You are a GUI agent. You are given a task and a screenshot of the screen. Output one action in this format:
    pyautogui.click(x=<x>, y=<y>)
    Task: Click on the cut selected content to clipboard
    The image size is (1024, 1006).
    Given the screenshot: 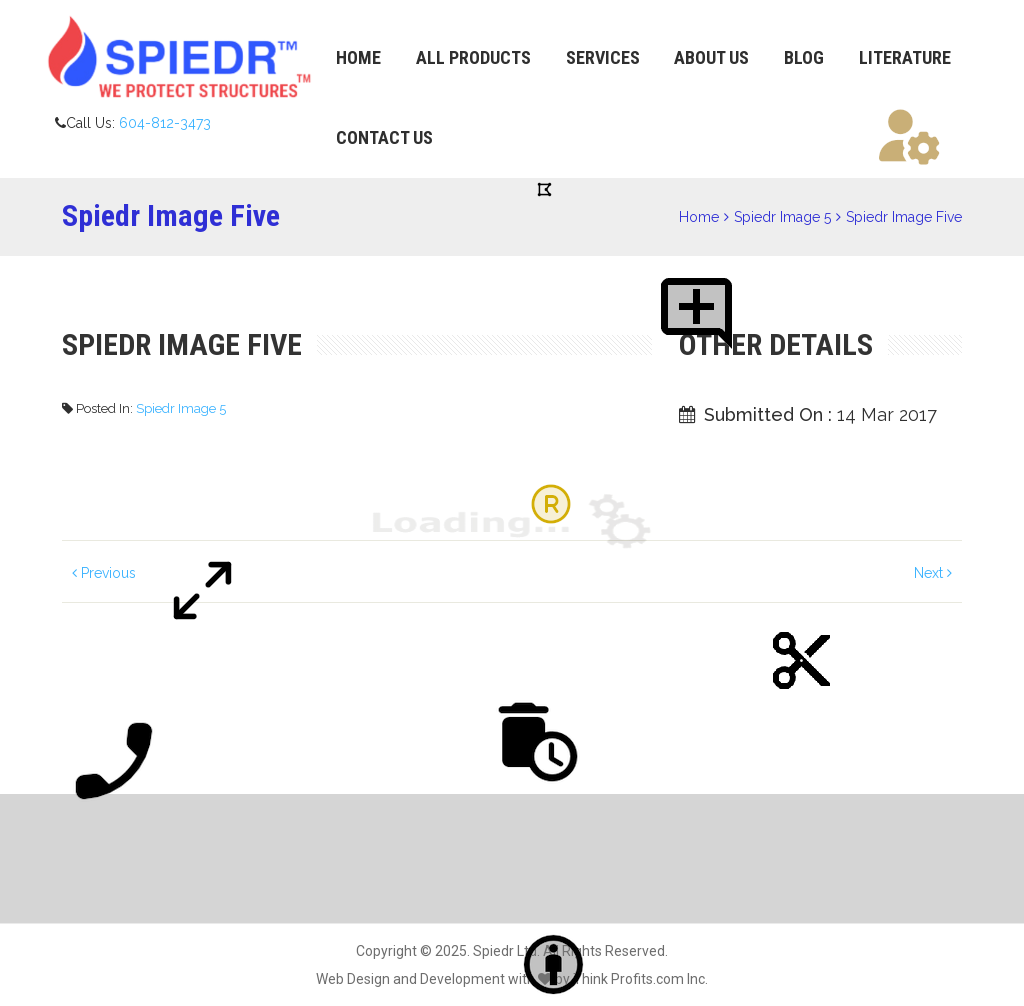 What is the action you would take?
    pyautogui.click(x=801, y=660)
    